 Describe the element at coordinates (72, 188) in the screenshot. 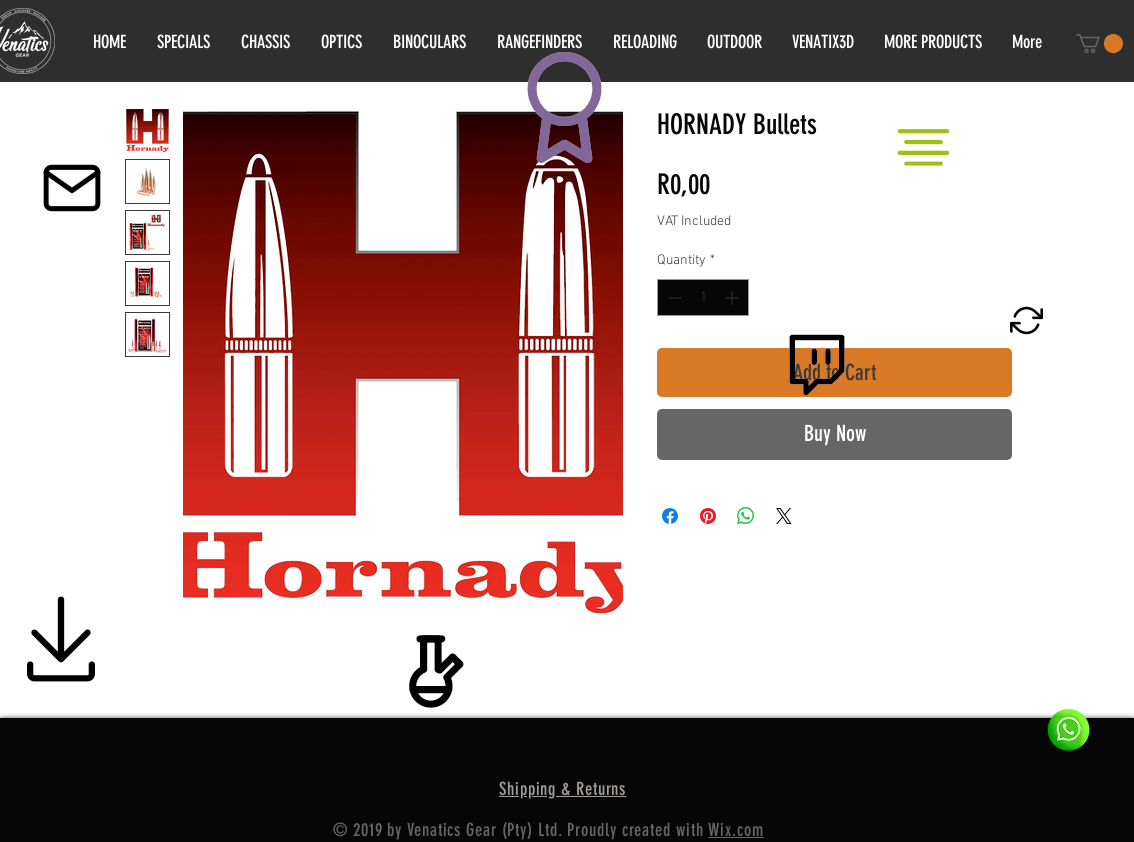

I see `open your email inbox` at that location.